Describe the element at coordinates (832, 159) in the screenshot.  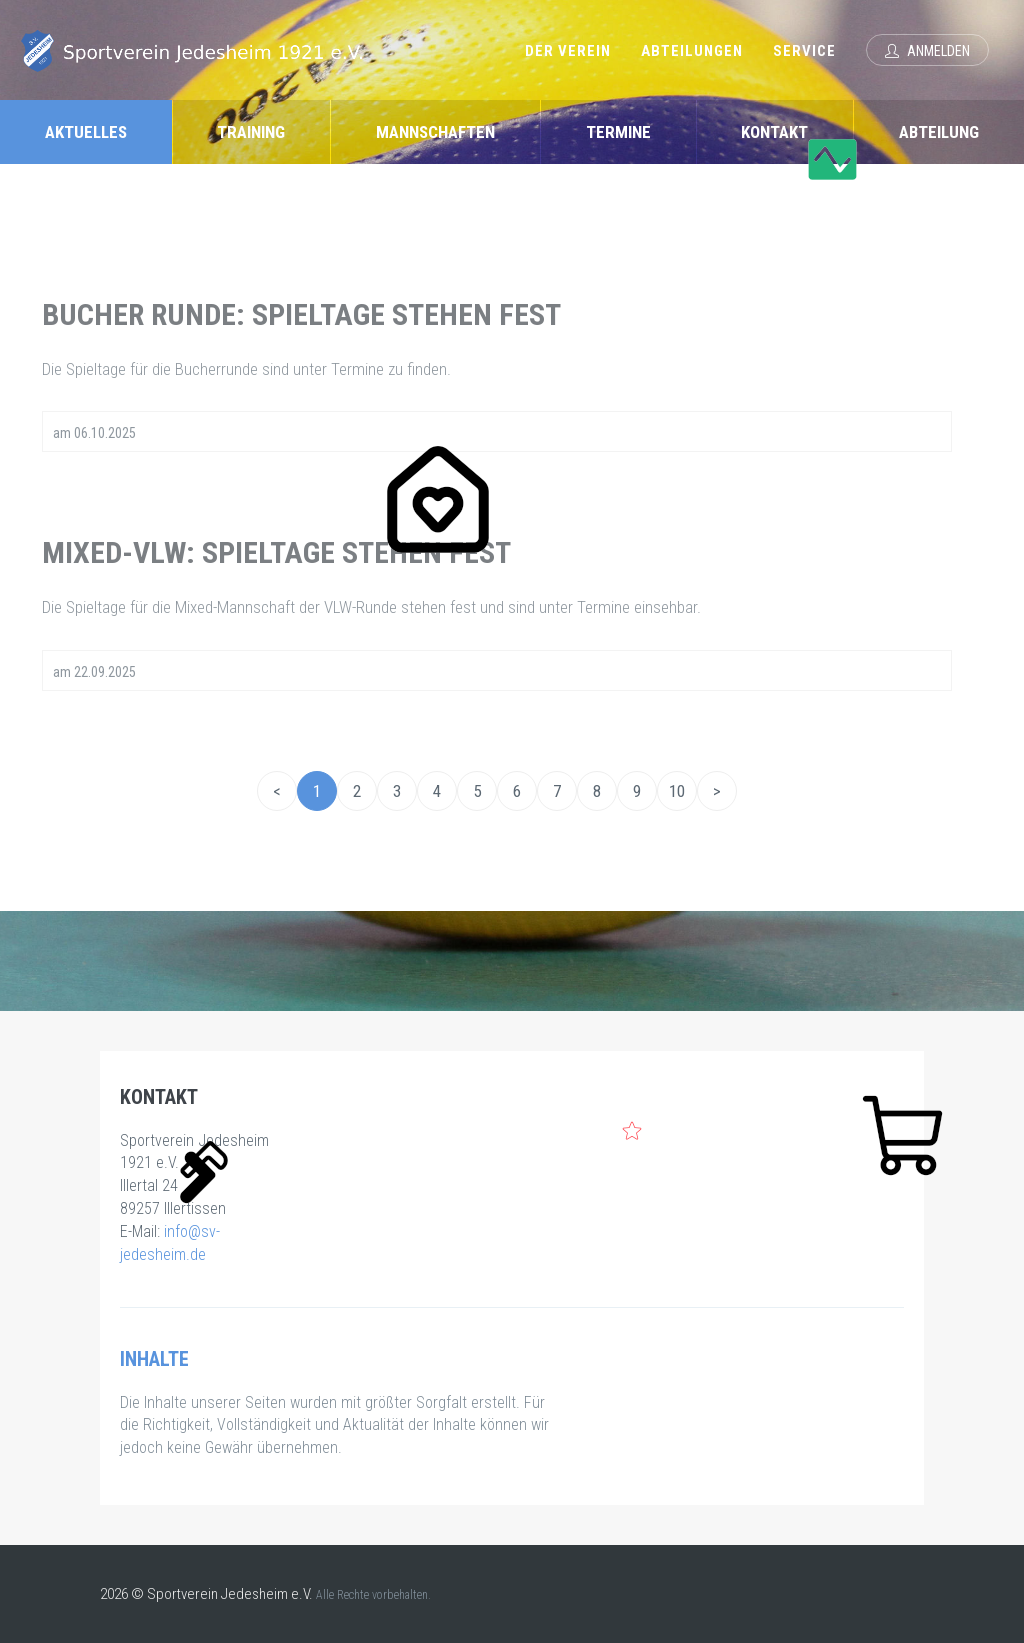
I see `toggle triangle waveform in audio settings` at that location.